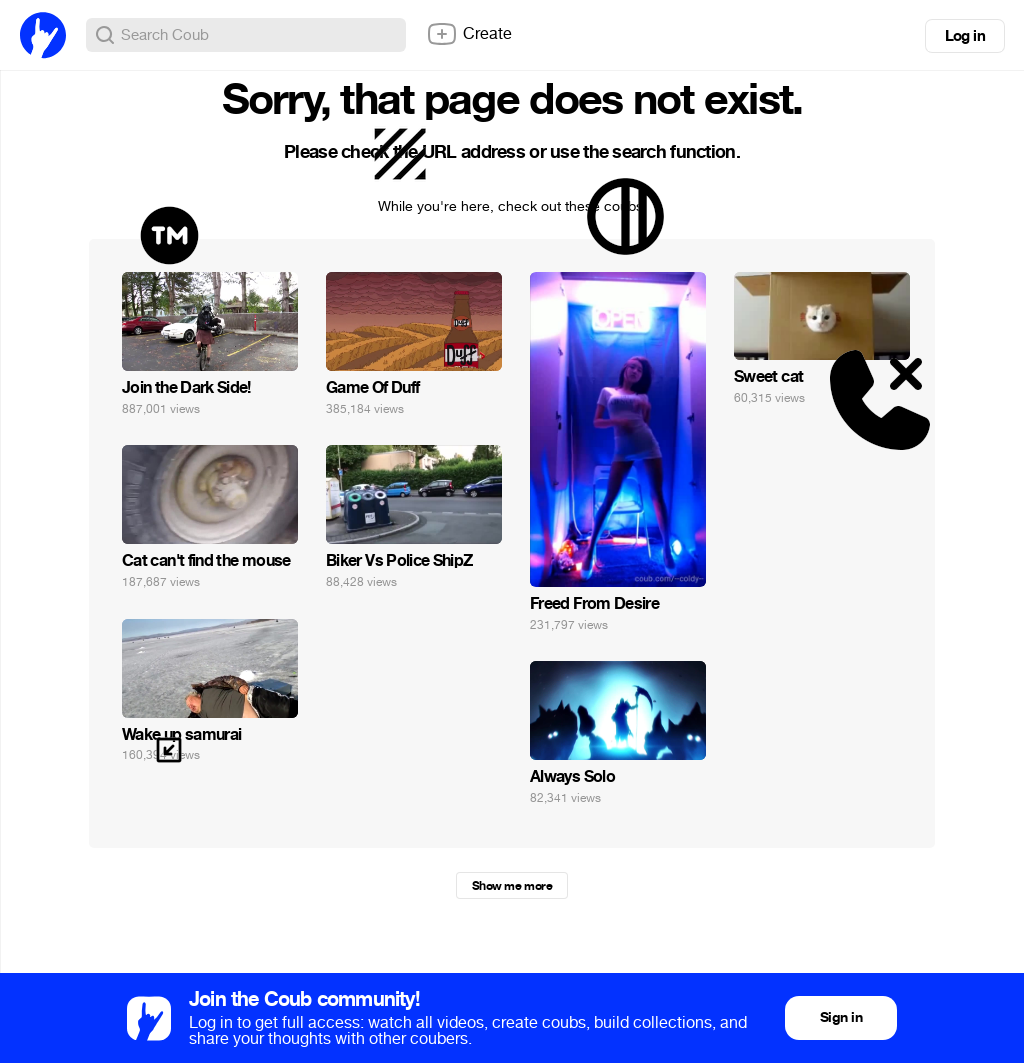 This screenshot has height=1063, width=1024. Describe the element at coordinates (625, 216) in the screenshot. I see `toggle between light and dark mode` at that location.